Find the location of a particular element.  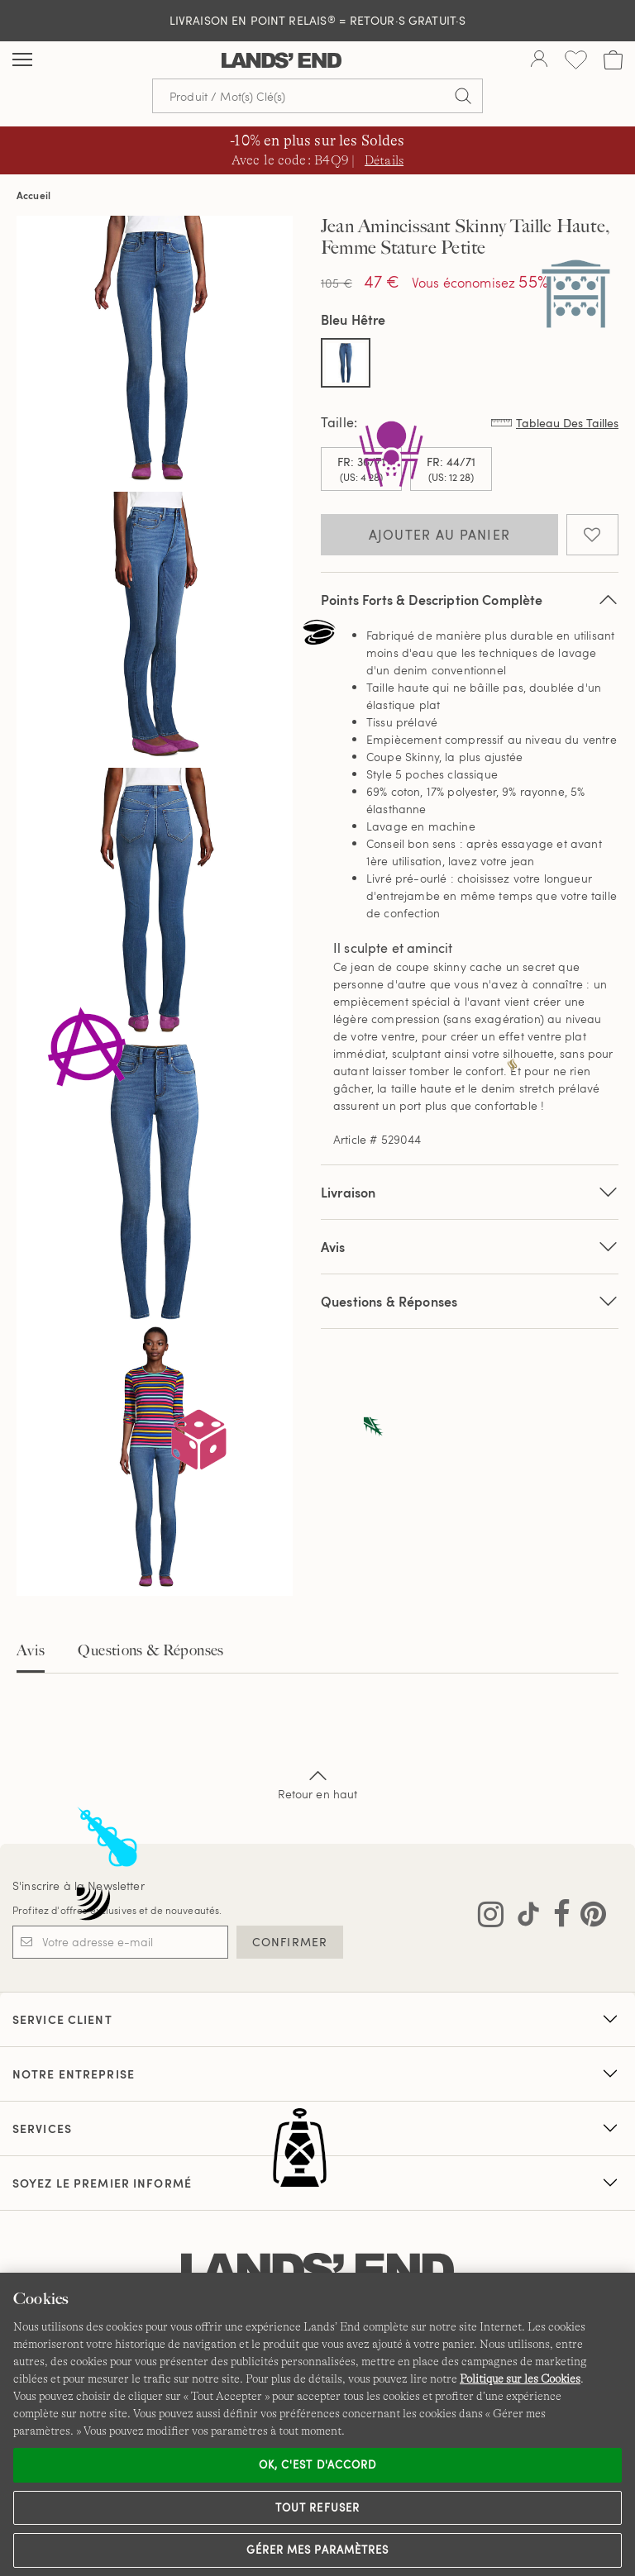

subscribe to RSS feed is located at coordinates (93, 1904).